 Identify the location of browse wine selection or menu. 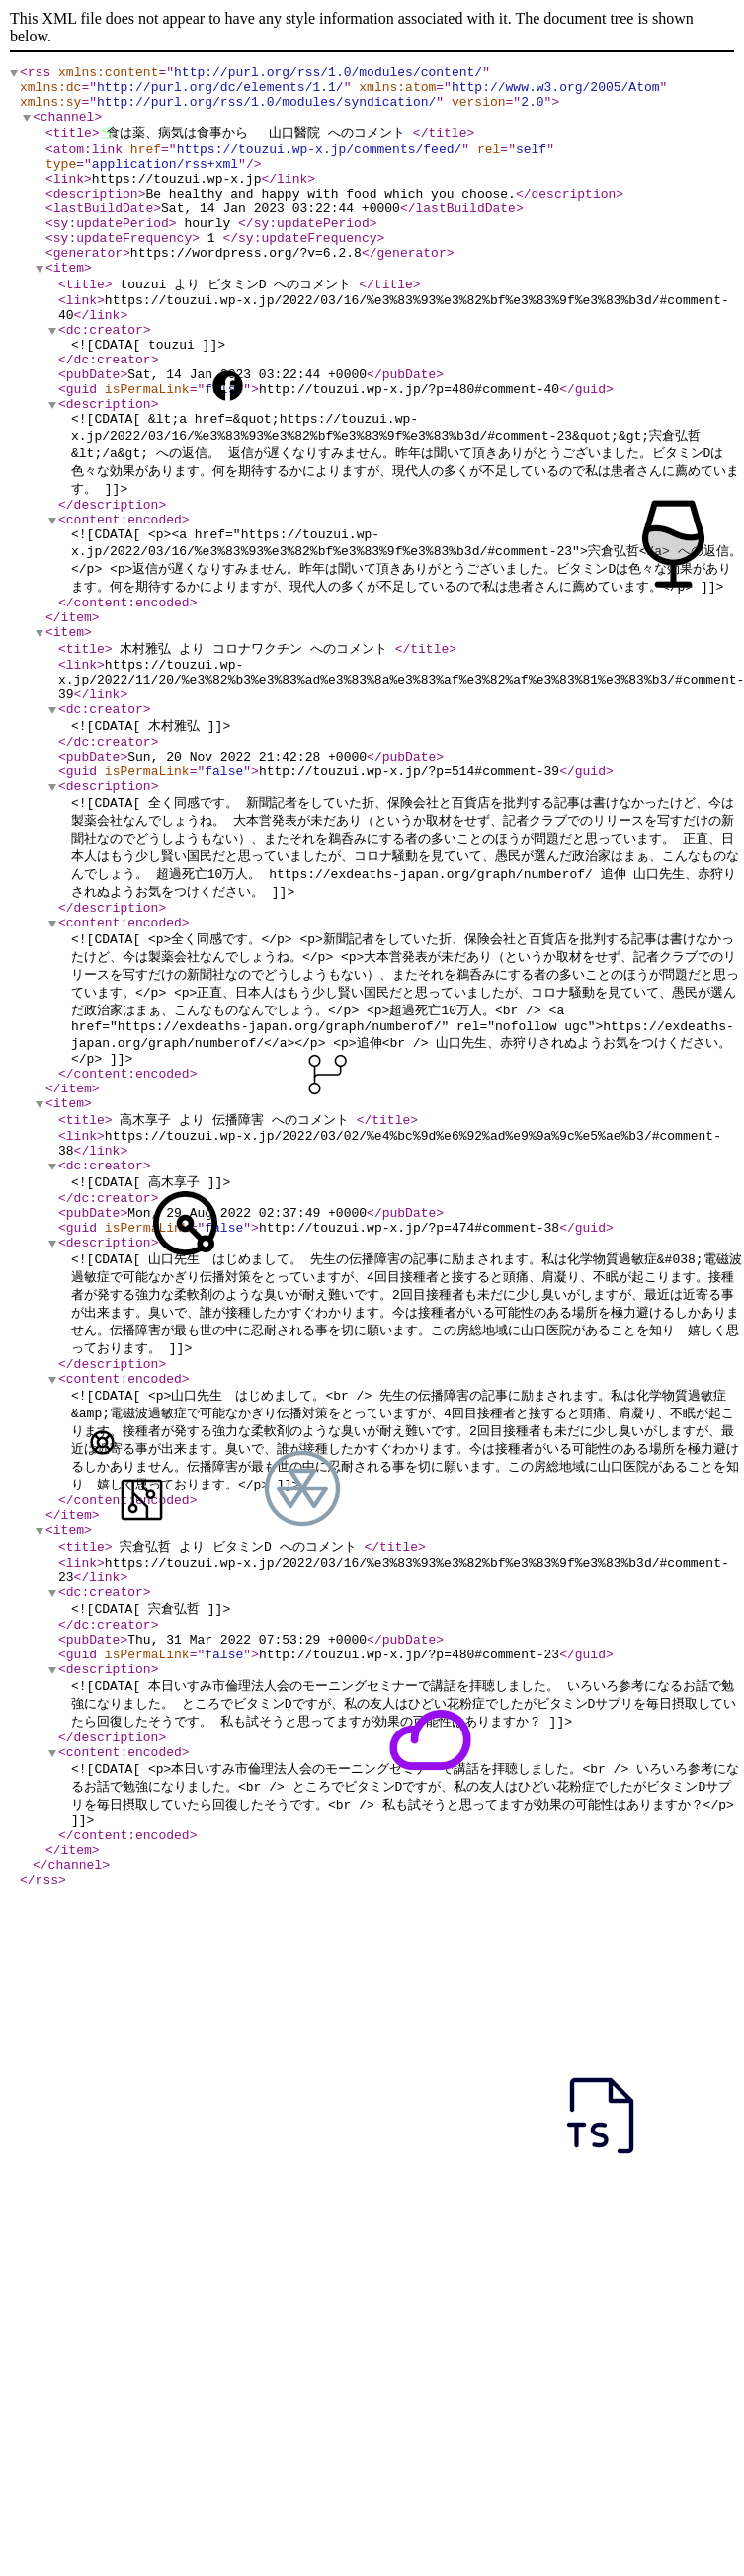
(673, 540).